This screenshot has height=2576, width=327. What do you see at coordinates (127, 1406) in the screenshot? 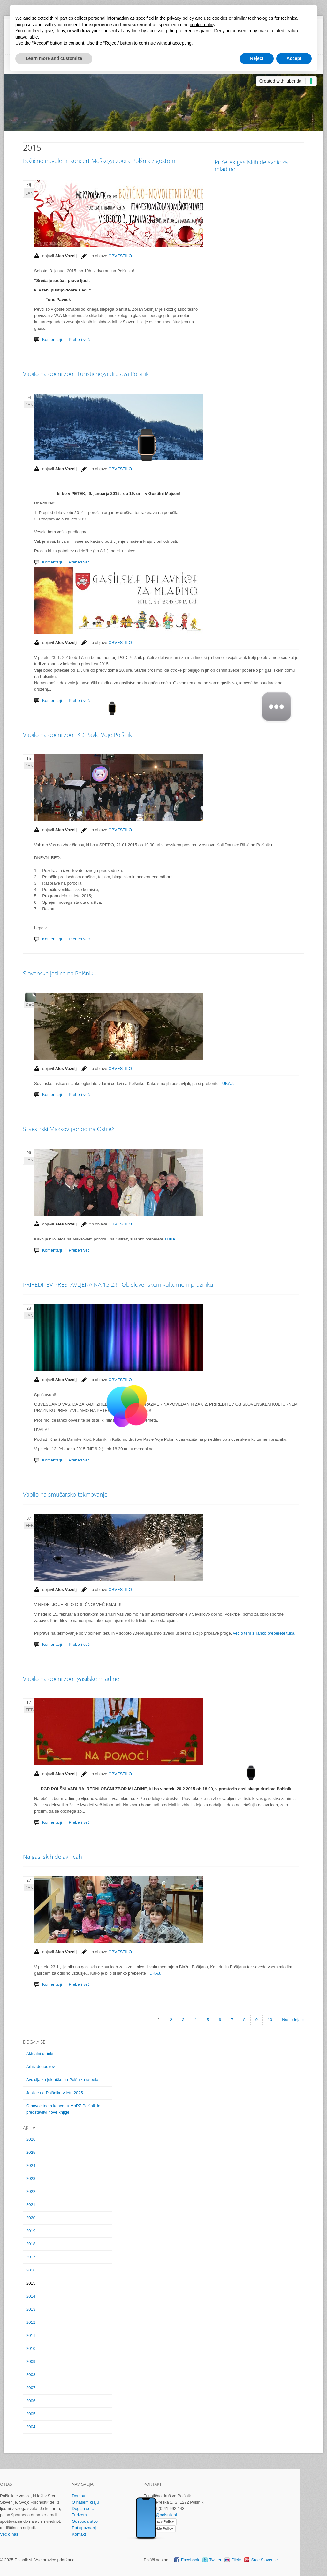
I see `open Game Center app` at bounding box center [127, 1406].